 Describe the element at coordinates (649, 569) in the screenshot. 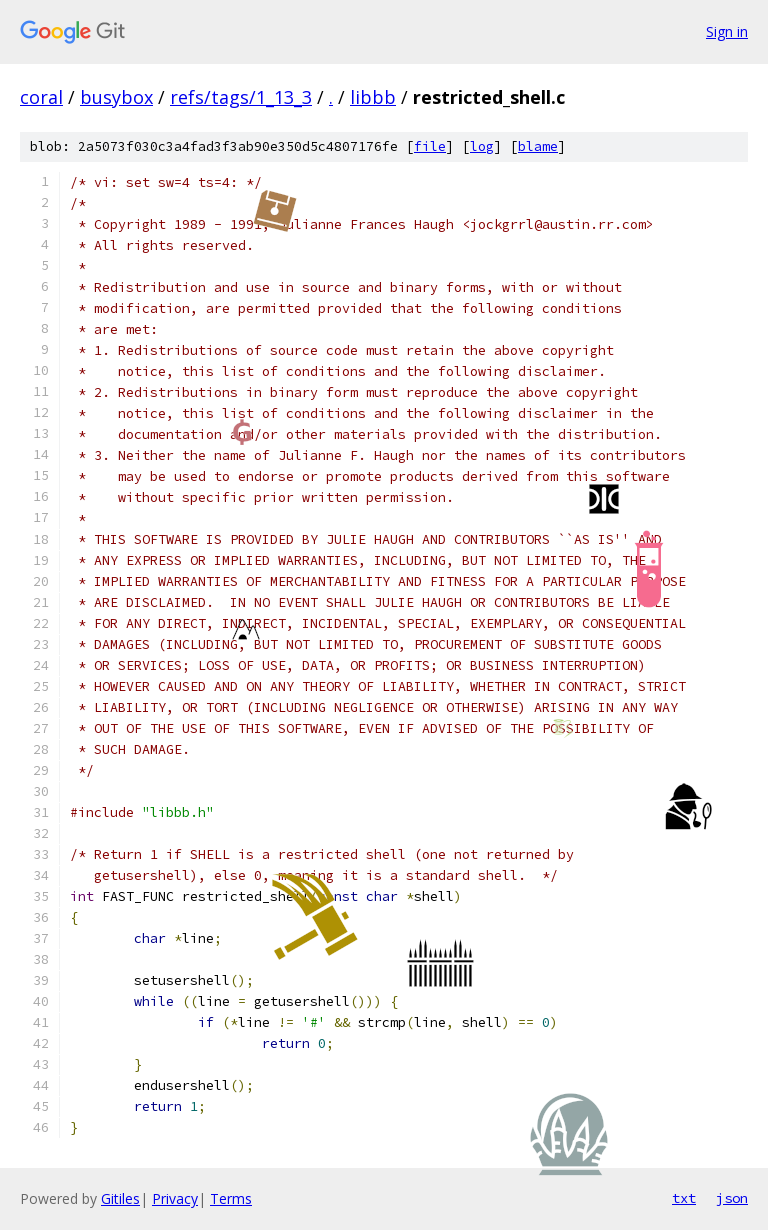

I see `view potion or chemical inventory` at that location.